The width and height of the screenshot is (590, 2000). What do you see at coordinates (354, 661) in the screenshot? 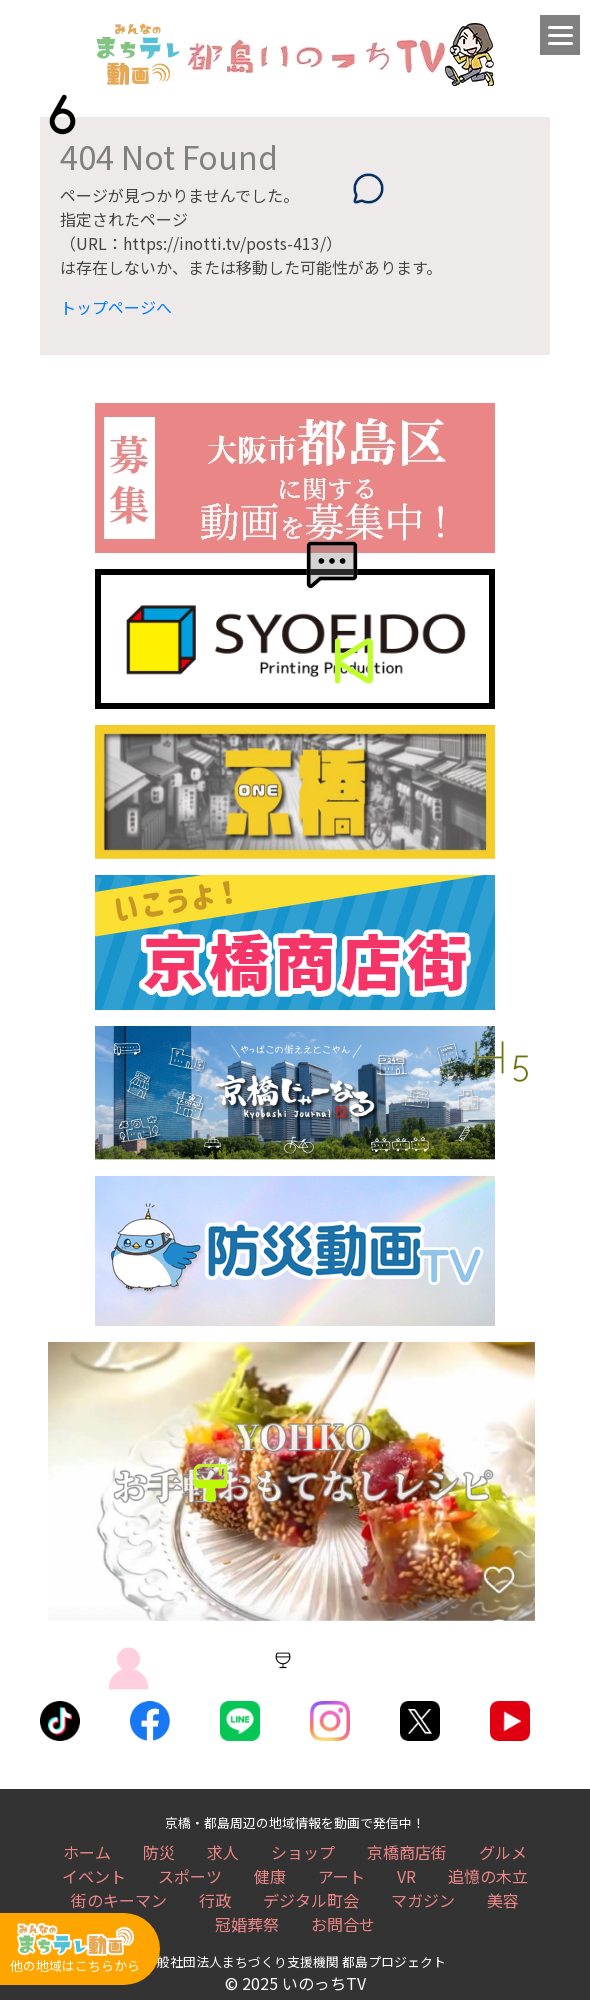
I see `skip to previous track` at bounding box center [354, 661].